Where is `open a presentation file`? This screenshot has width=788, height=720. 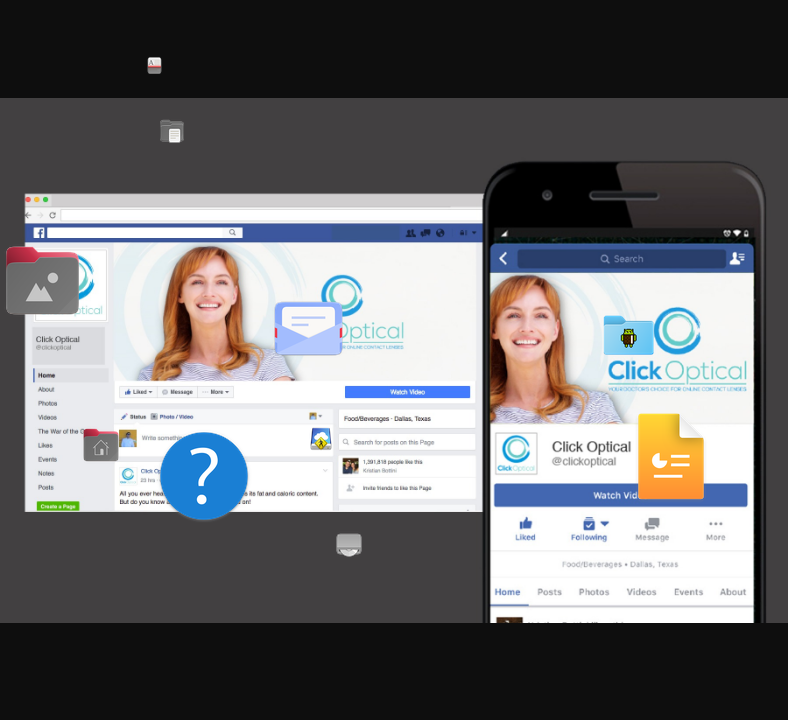
open a presentation file is located at coordinates (671, 458).